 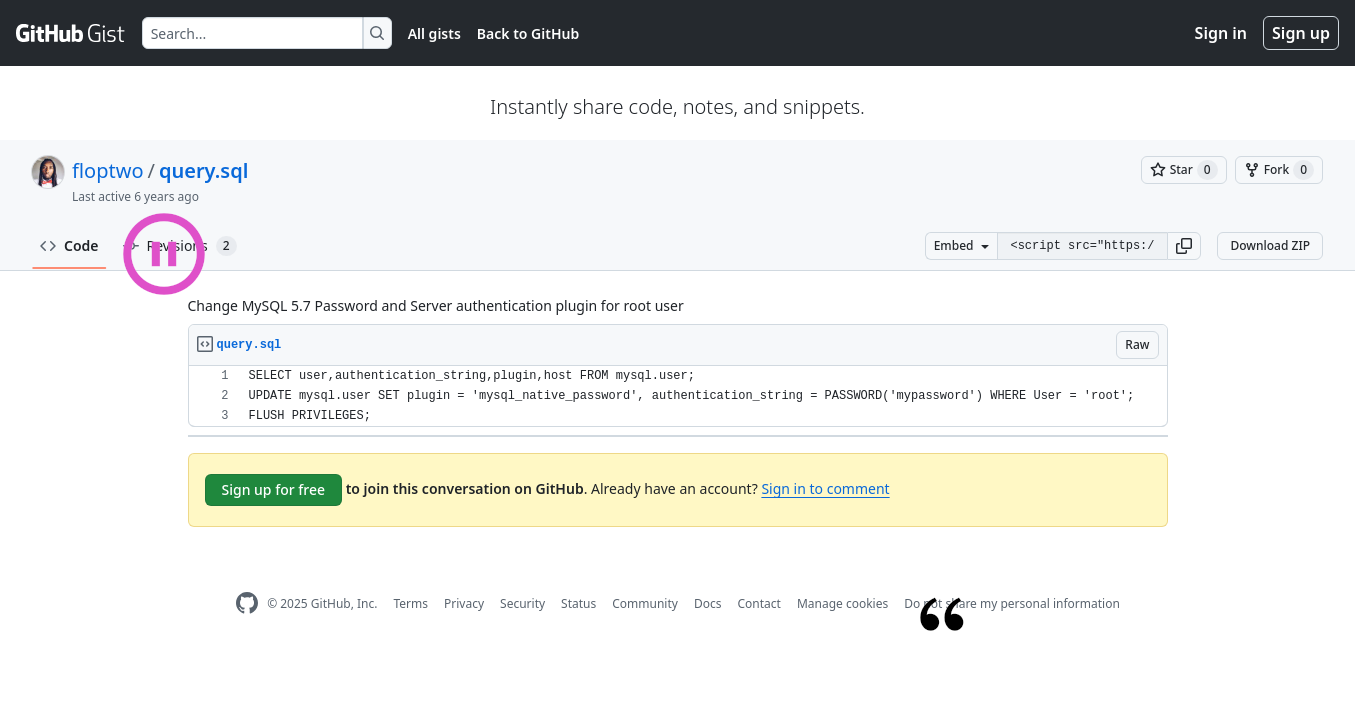 What do you see at coordinates (164, 254) in the screenshot?
I see `pause media playback` at bounding box center [164, 254].